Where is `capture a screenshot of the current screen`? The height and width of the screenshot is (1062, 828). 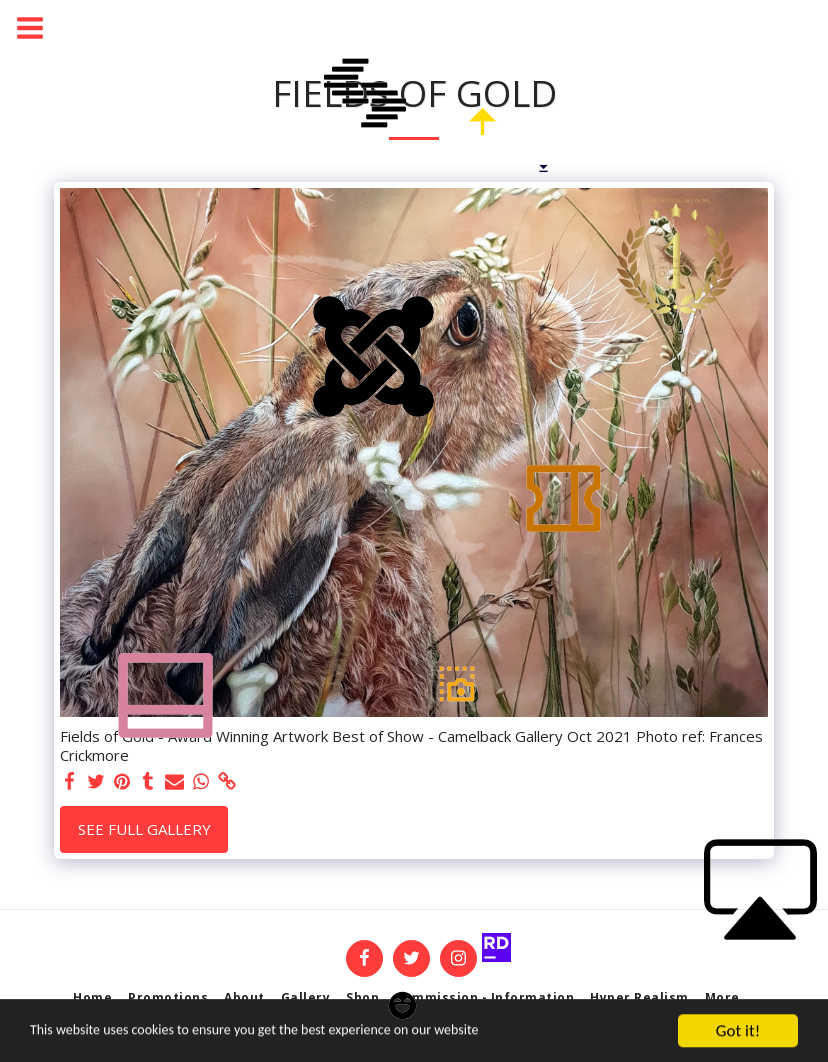 capture a screenshot of the current screen is located at coordinates (457, 684).